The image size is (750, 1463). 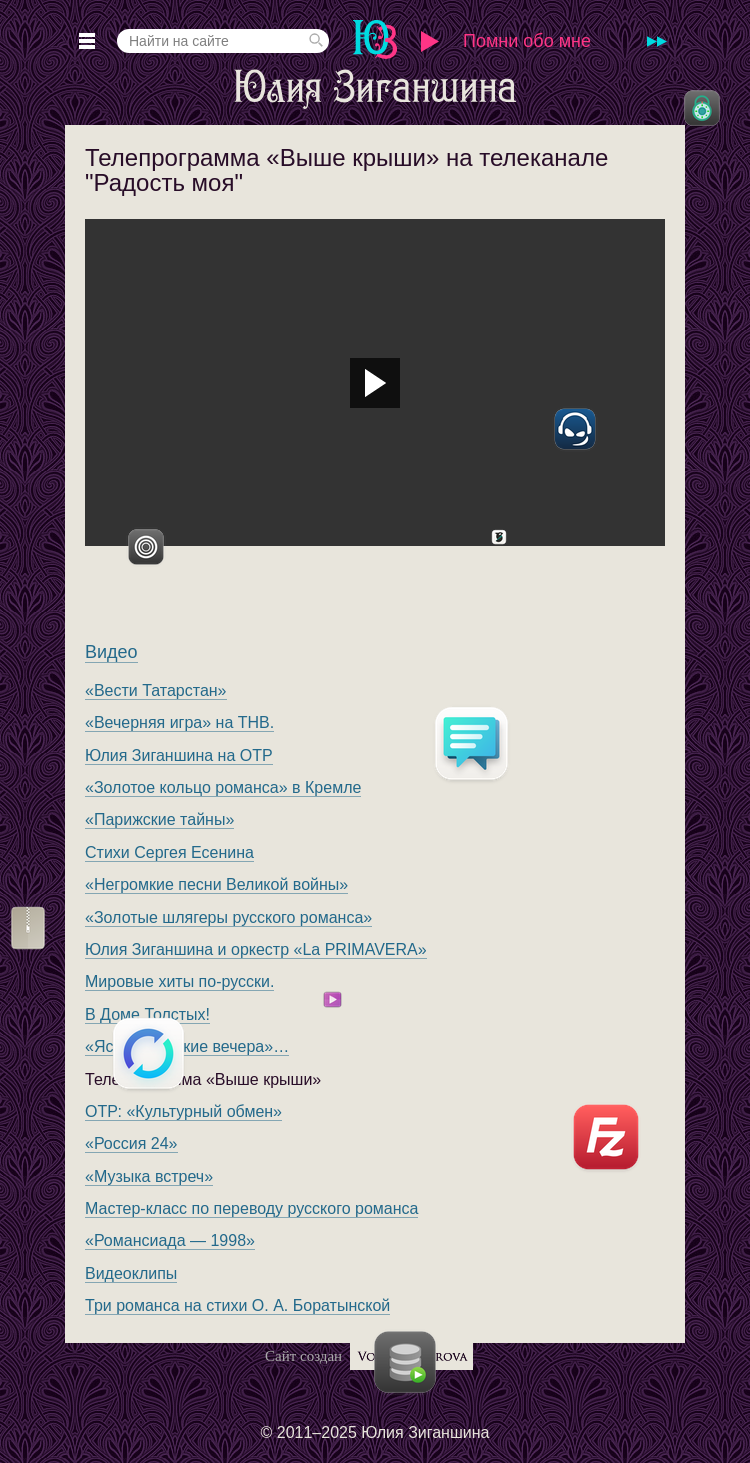 What do you see at coordinates (146, 547) in the screenshot?
I see `open zen browser app` at bounding box center [146, 547].